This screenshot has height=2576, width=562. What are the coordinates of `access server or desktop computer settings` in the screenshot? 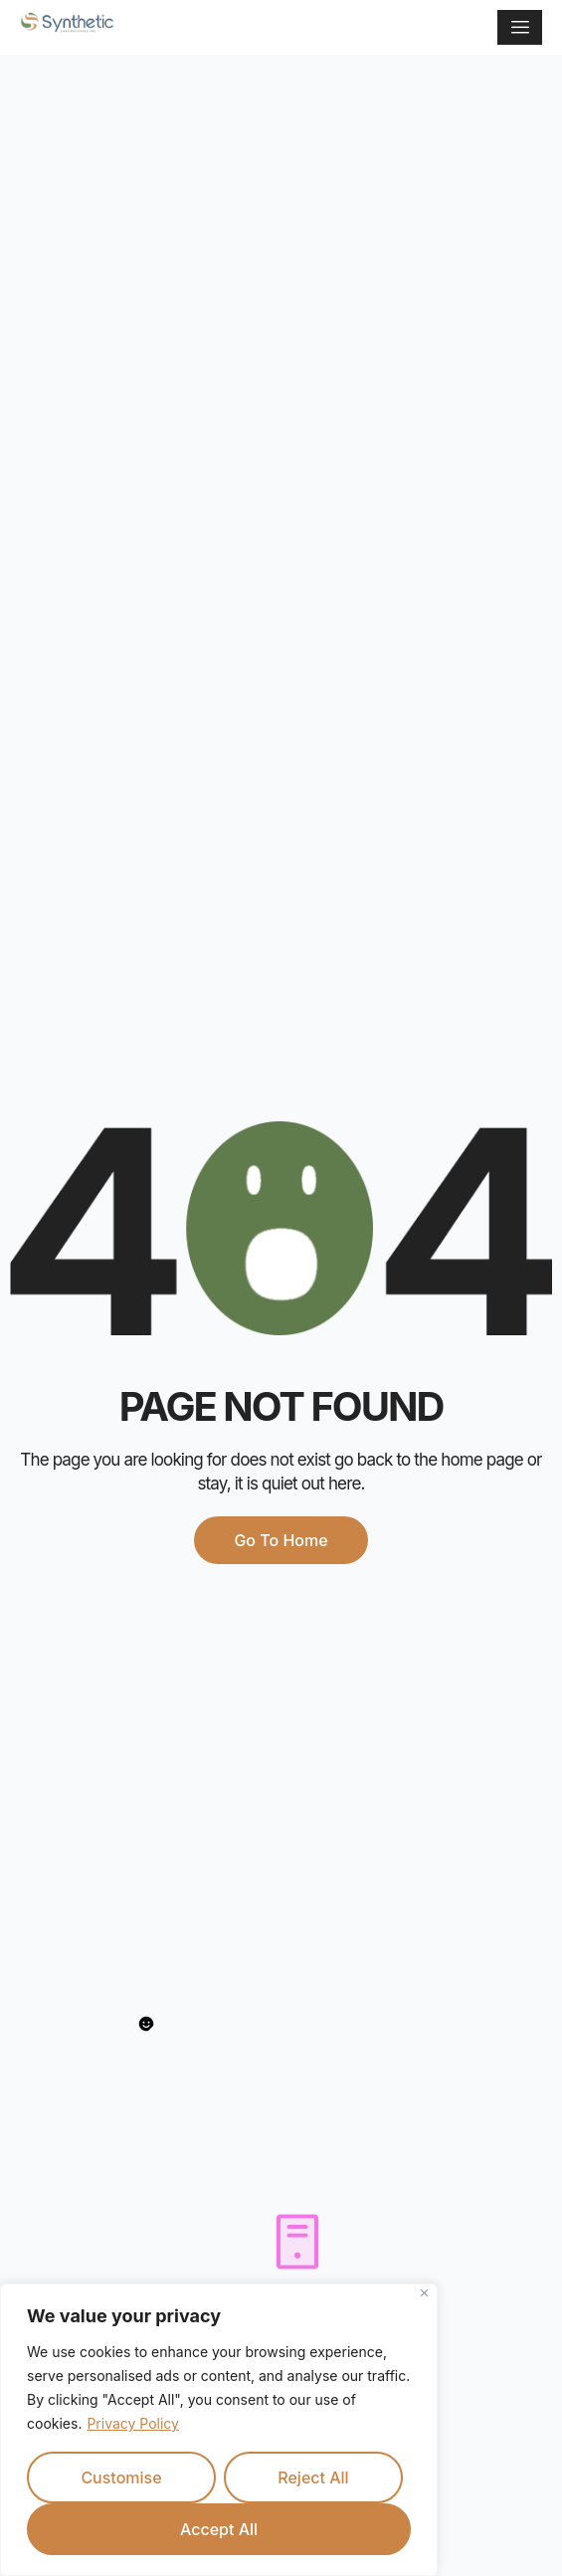 It's located at (297, 2242).